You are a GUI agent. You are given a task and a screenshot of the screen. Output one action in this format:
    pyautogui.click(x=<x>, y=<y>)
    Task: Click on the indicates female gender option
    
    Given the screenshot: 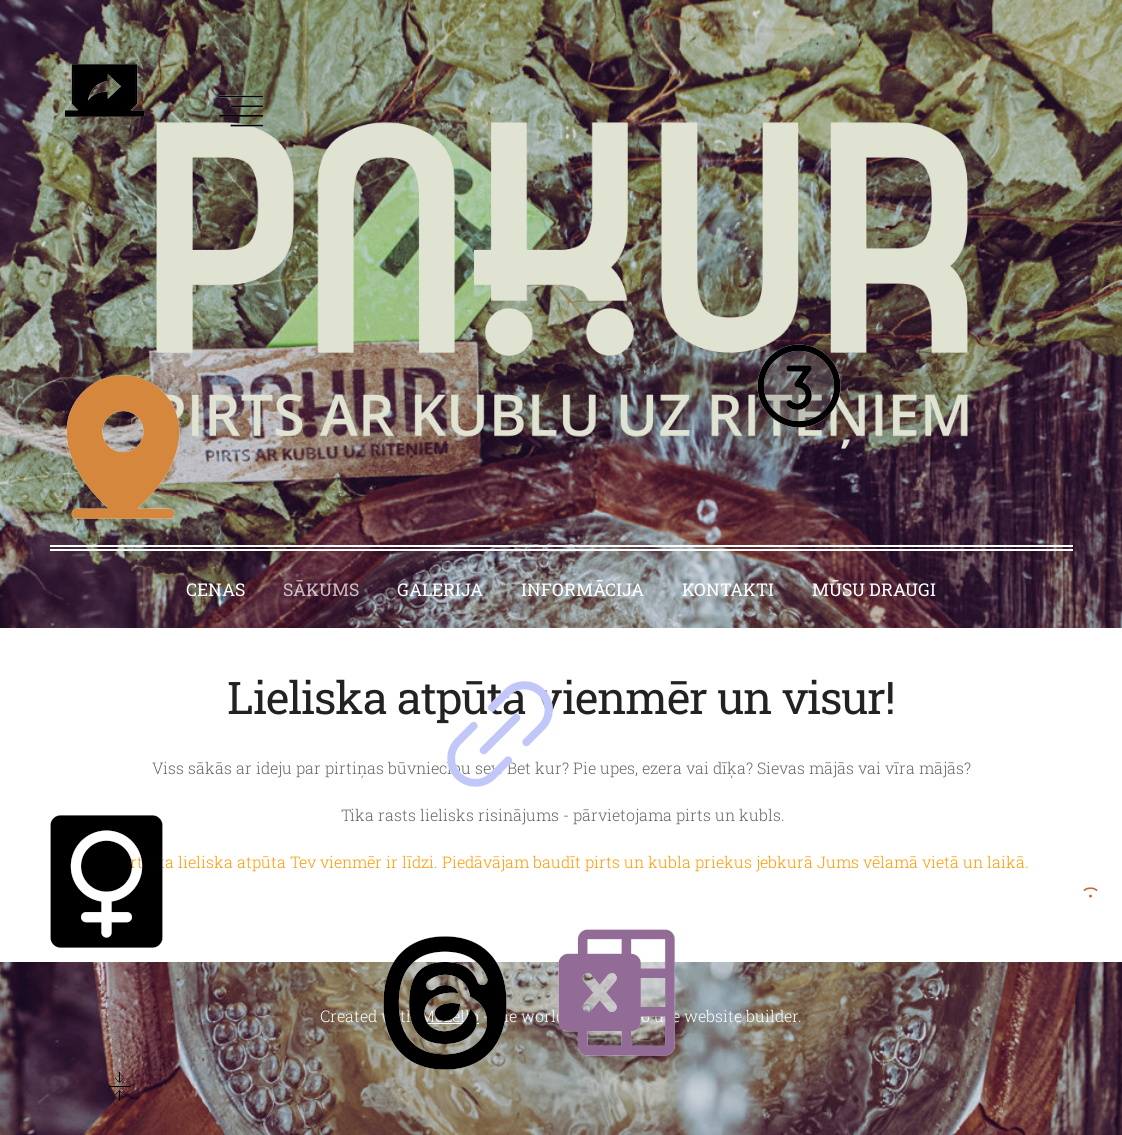 What is the action you would take?
    pyautogui.click(x=106, y=881)
    